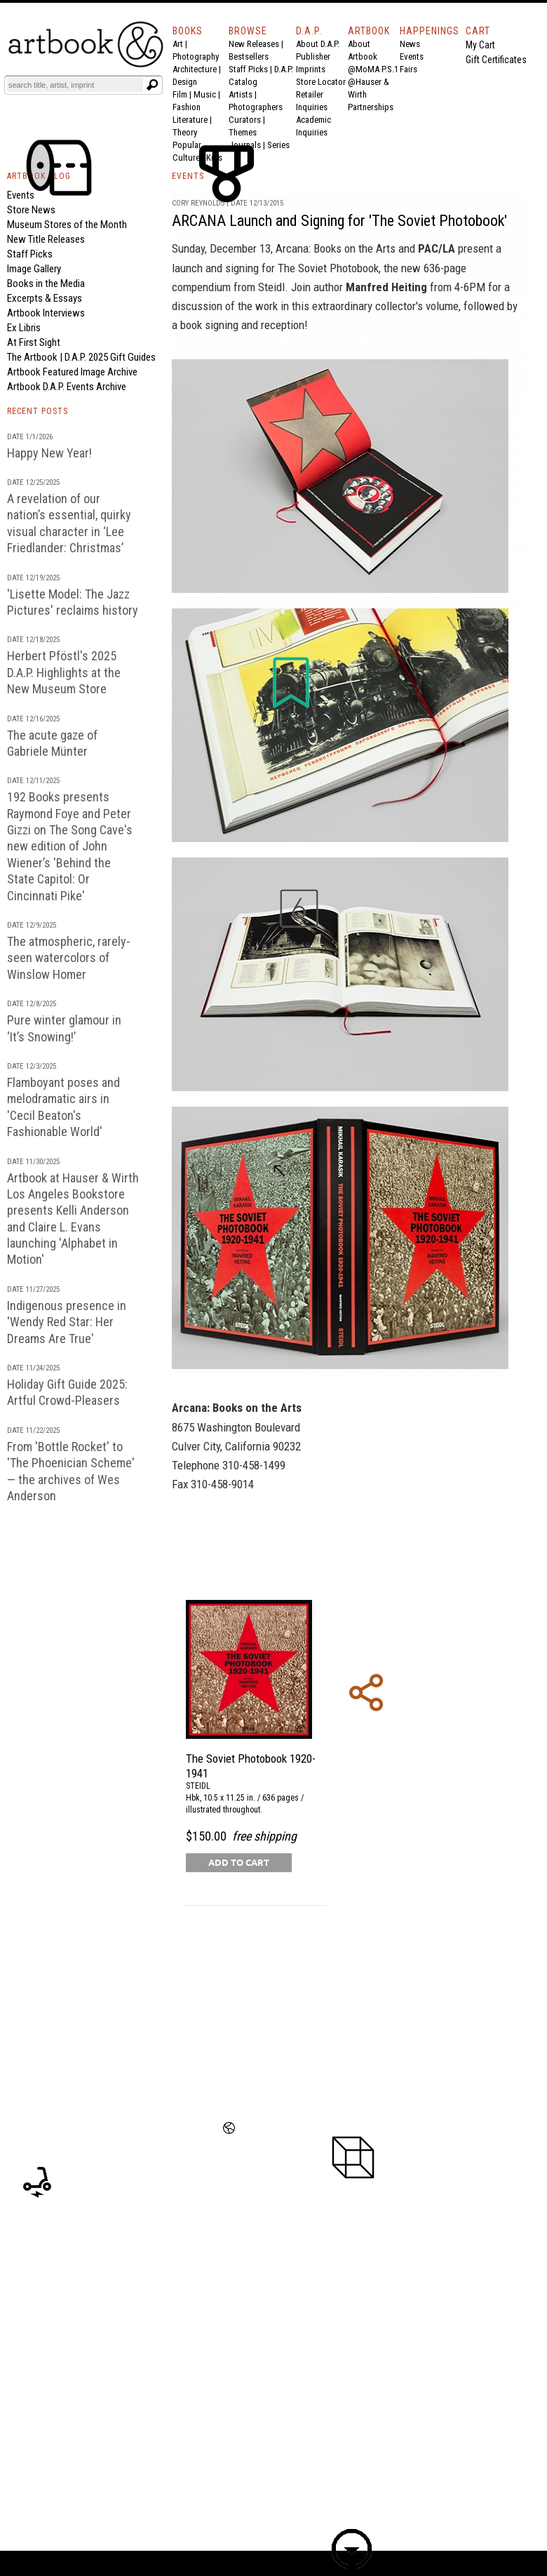 The image size is (547, 2576). What do you see at coordinates (37, 2182) in the screenshot?
I see `find nearby electric scooter rentals` at bounding box center [37, 2182].